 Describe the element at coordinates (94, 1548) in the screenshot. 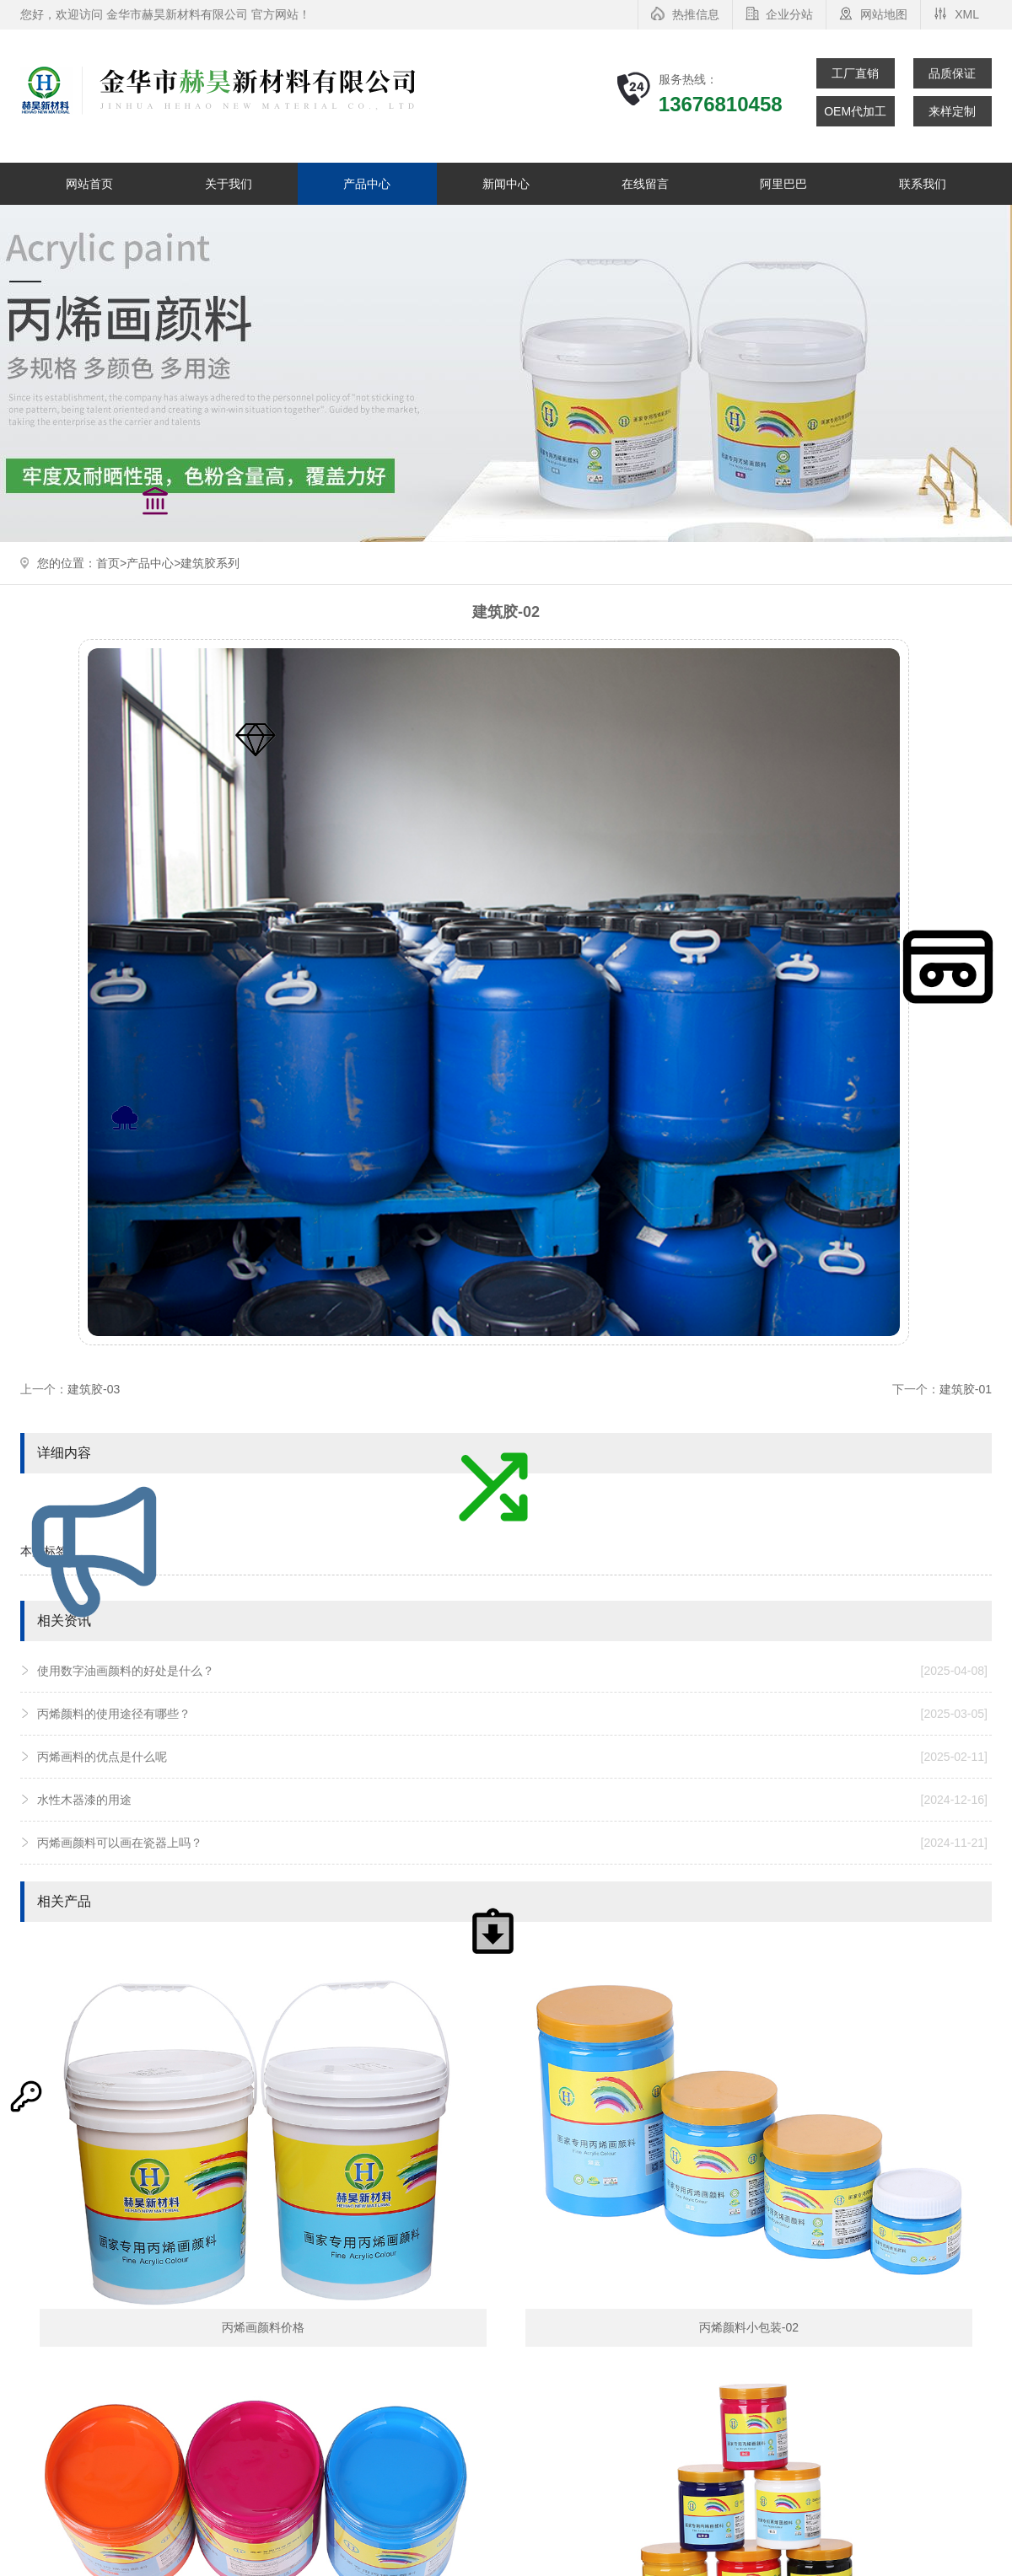

I see `make an announcement or broadcast` at that location.